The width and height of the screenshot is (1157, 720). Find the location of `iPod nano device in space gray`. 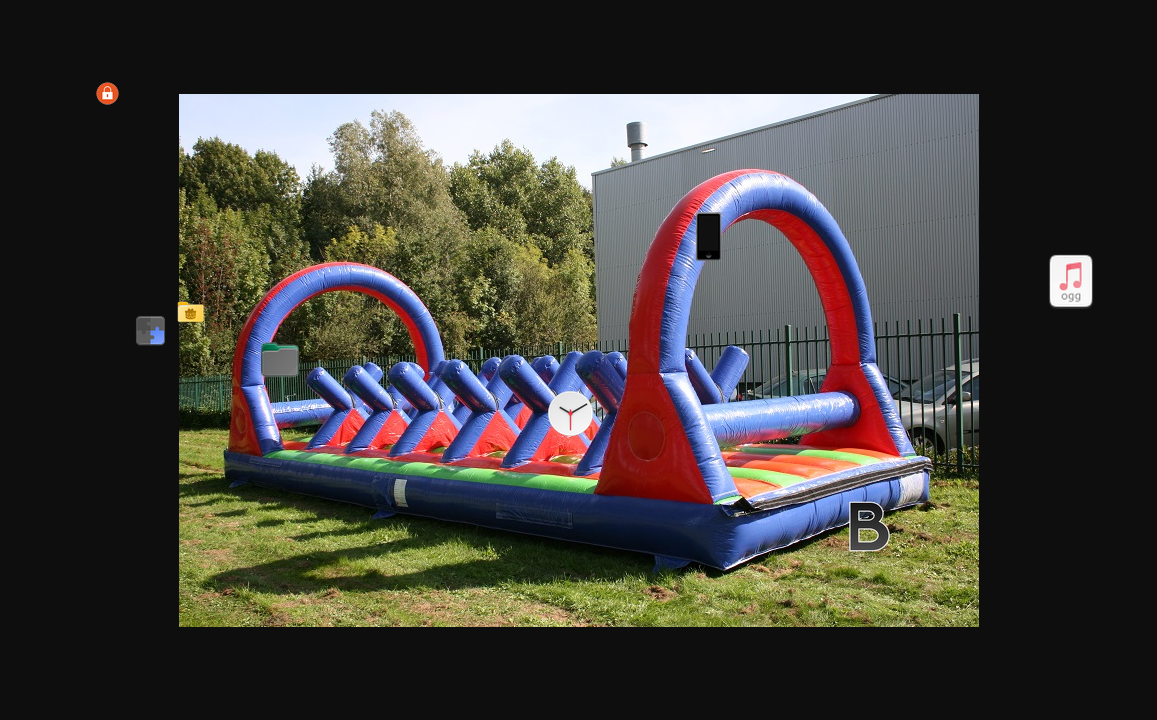

iPod nano device in space gray is located at coordinates (708, 236).